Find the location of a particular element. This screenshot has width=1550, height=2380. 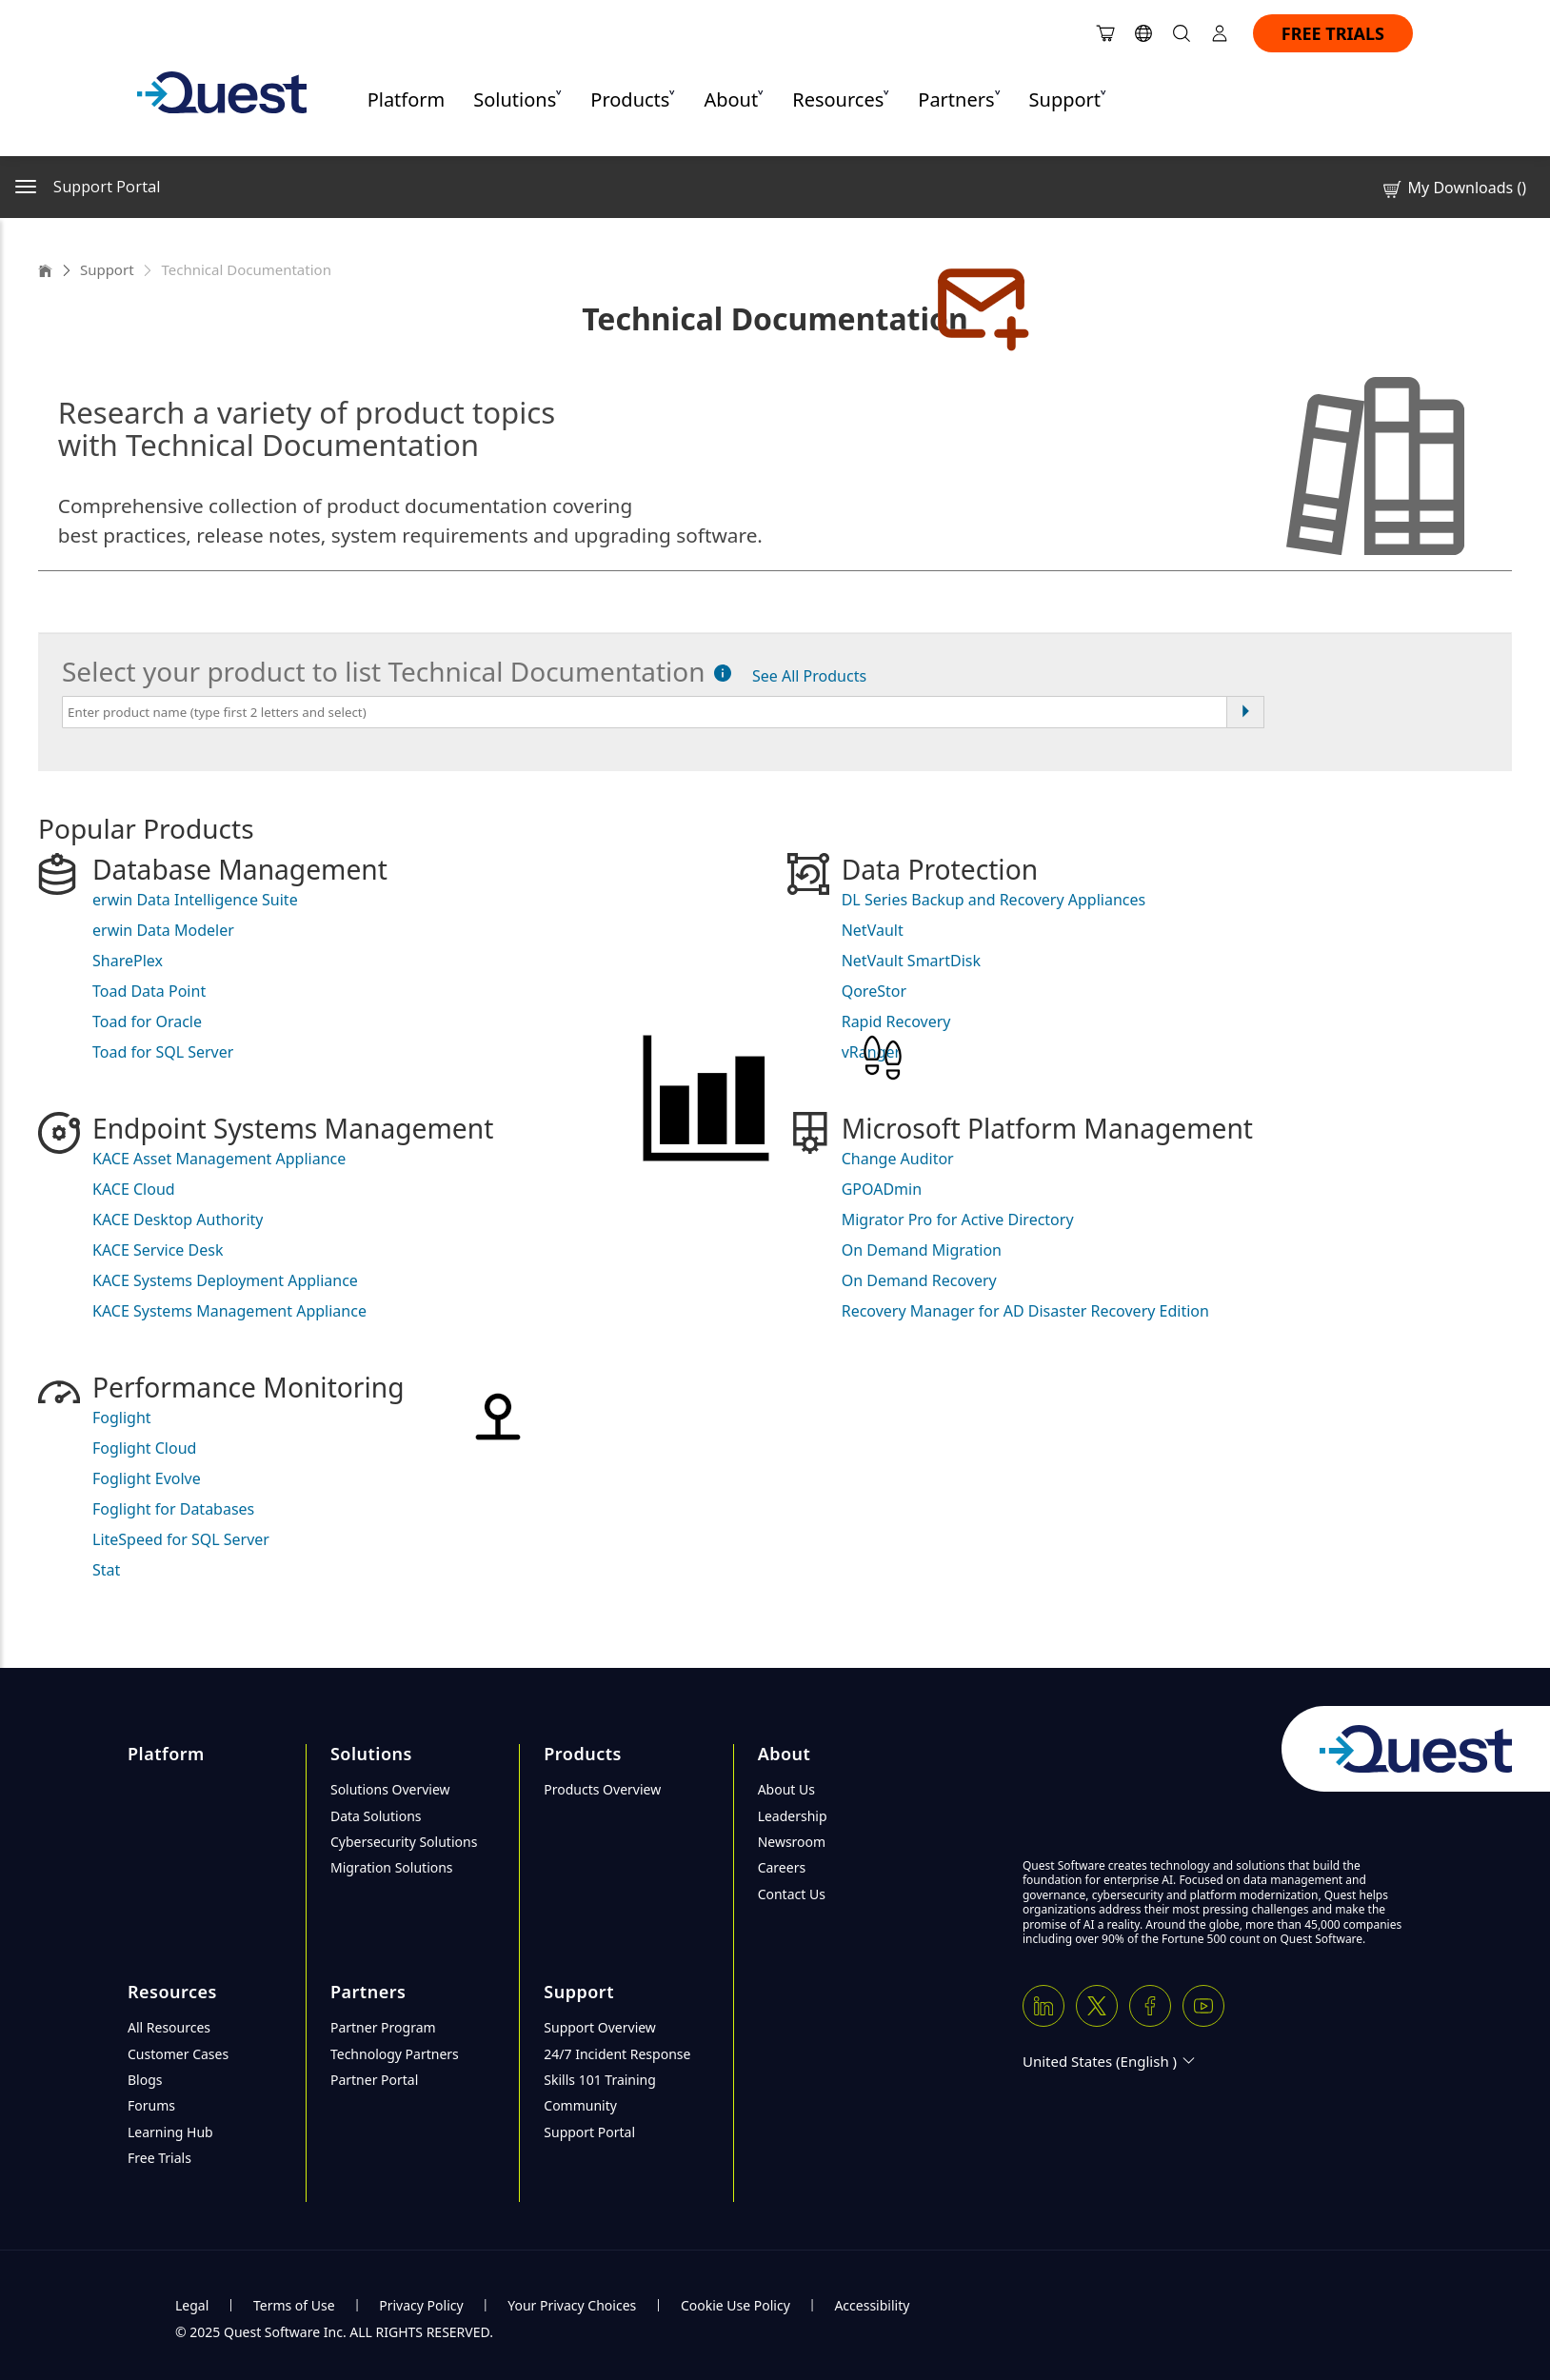

view step count or walking activity is located at coordinates (883, 1058).